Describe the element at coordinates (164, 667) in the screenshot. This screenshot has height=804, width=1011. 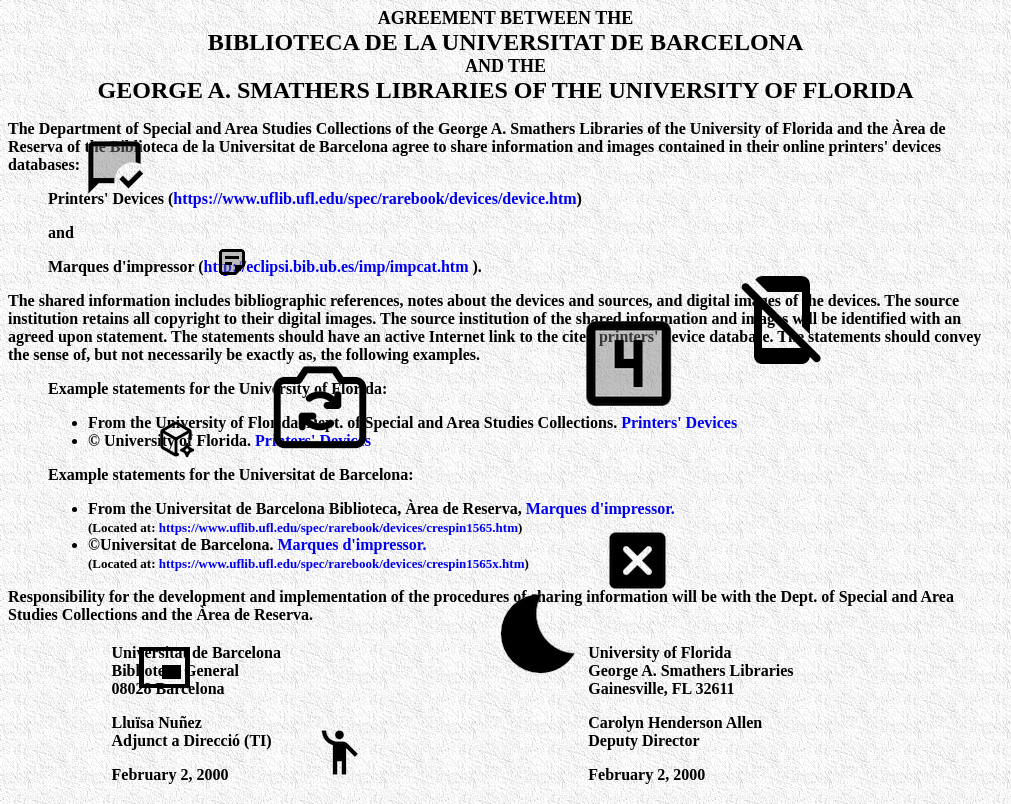
I see `enable picture-in-picture mode` at that location.